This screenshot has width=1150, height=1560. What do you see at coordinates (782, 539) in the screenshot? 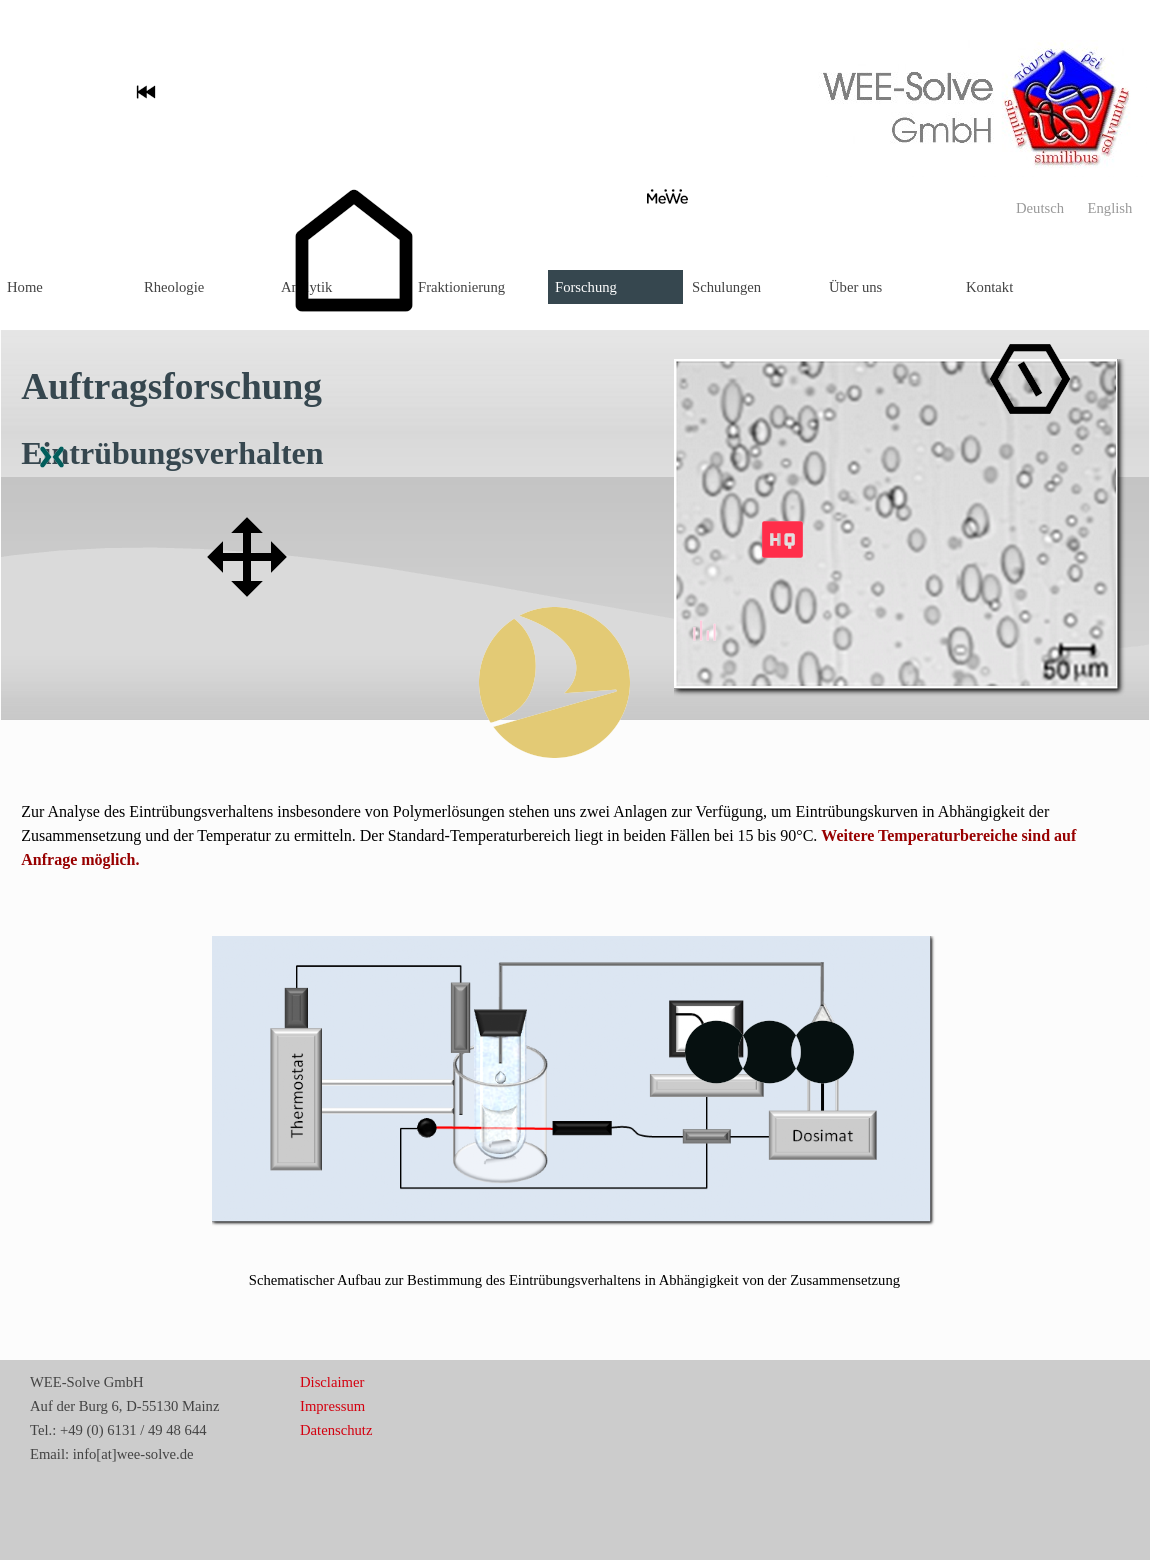
I see `indicates high quality media or streaming option` at bounding box center [782, 539].